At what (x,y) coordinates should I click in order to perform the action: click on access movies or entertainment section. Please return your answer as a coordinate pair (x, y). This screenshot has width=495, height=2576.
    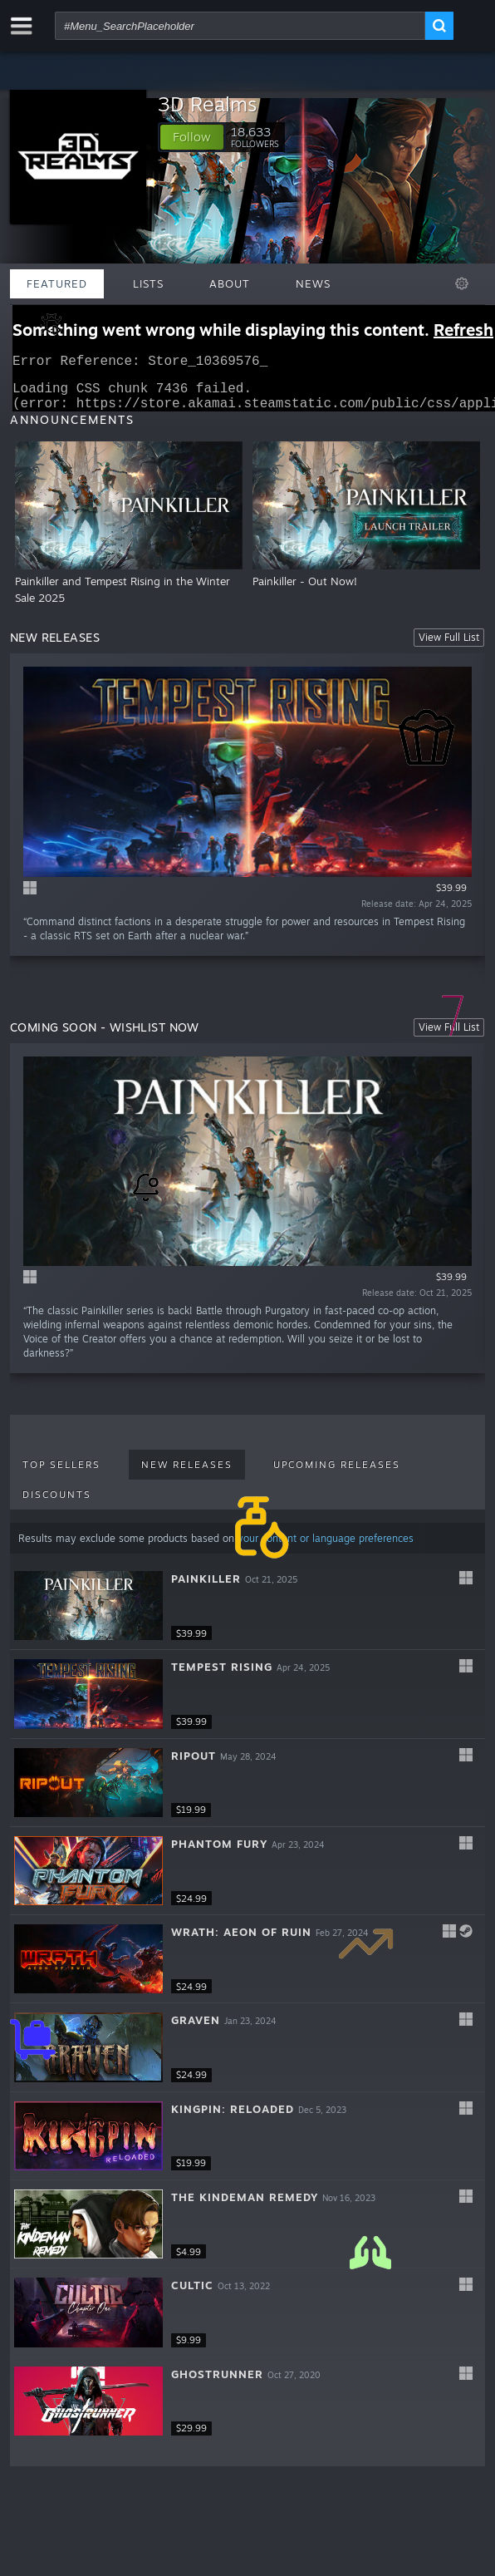
    Looking at the image, I should click on (426, 739).